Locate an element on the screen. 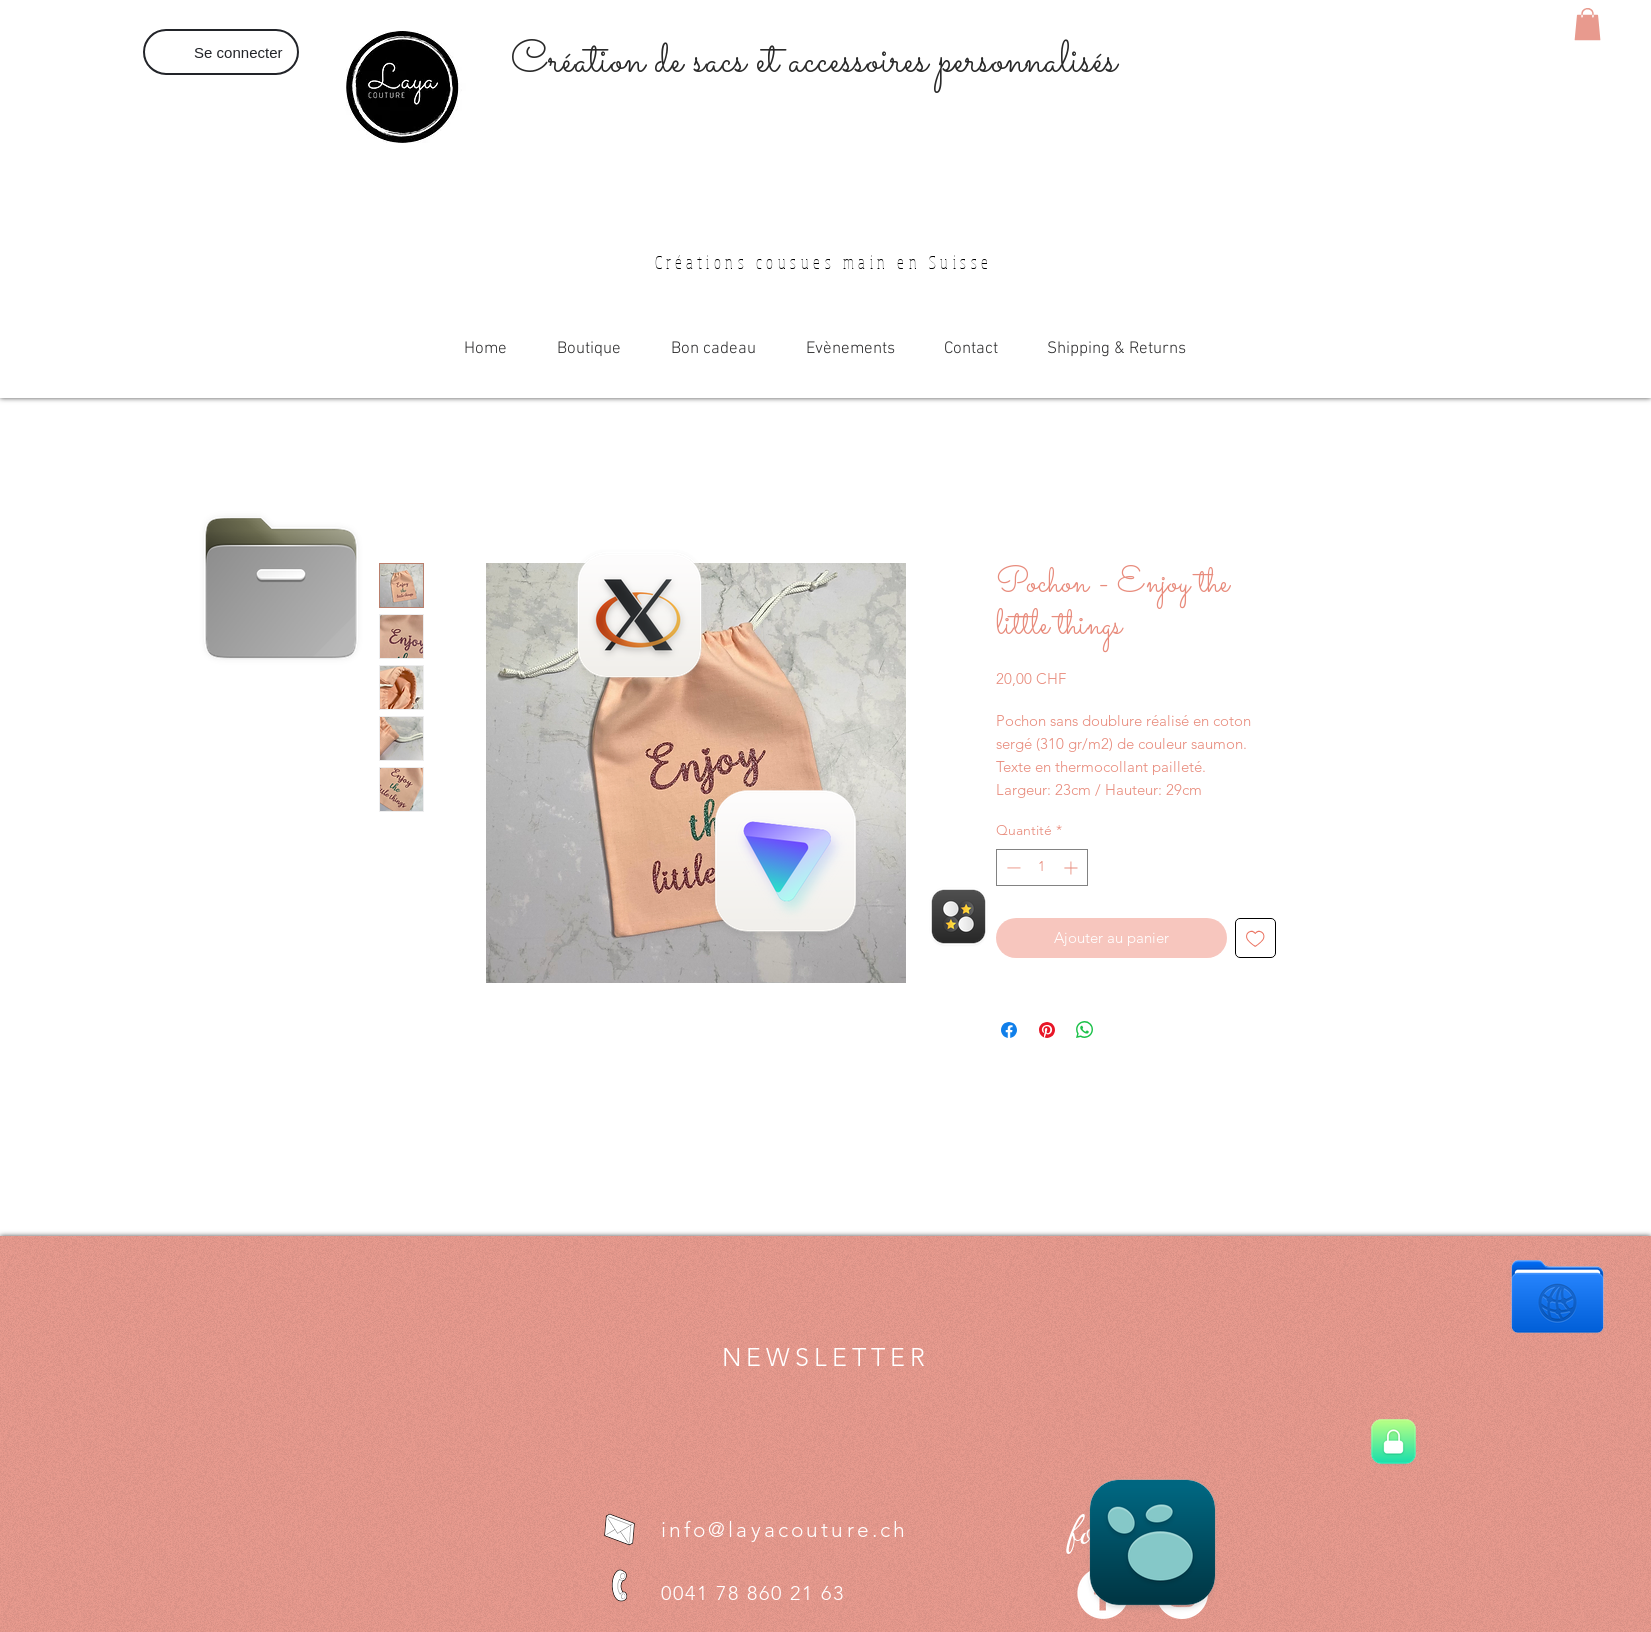 The height and width of the screenshot is (1632, 1651). open the files application is located at coordinates (281, 588).